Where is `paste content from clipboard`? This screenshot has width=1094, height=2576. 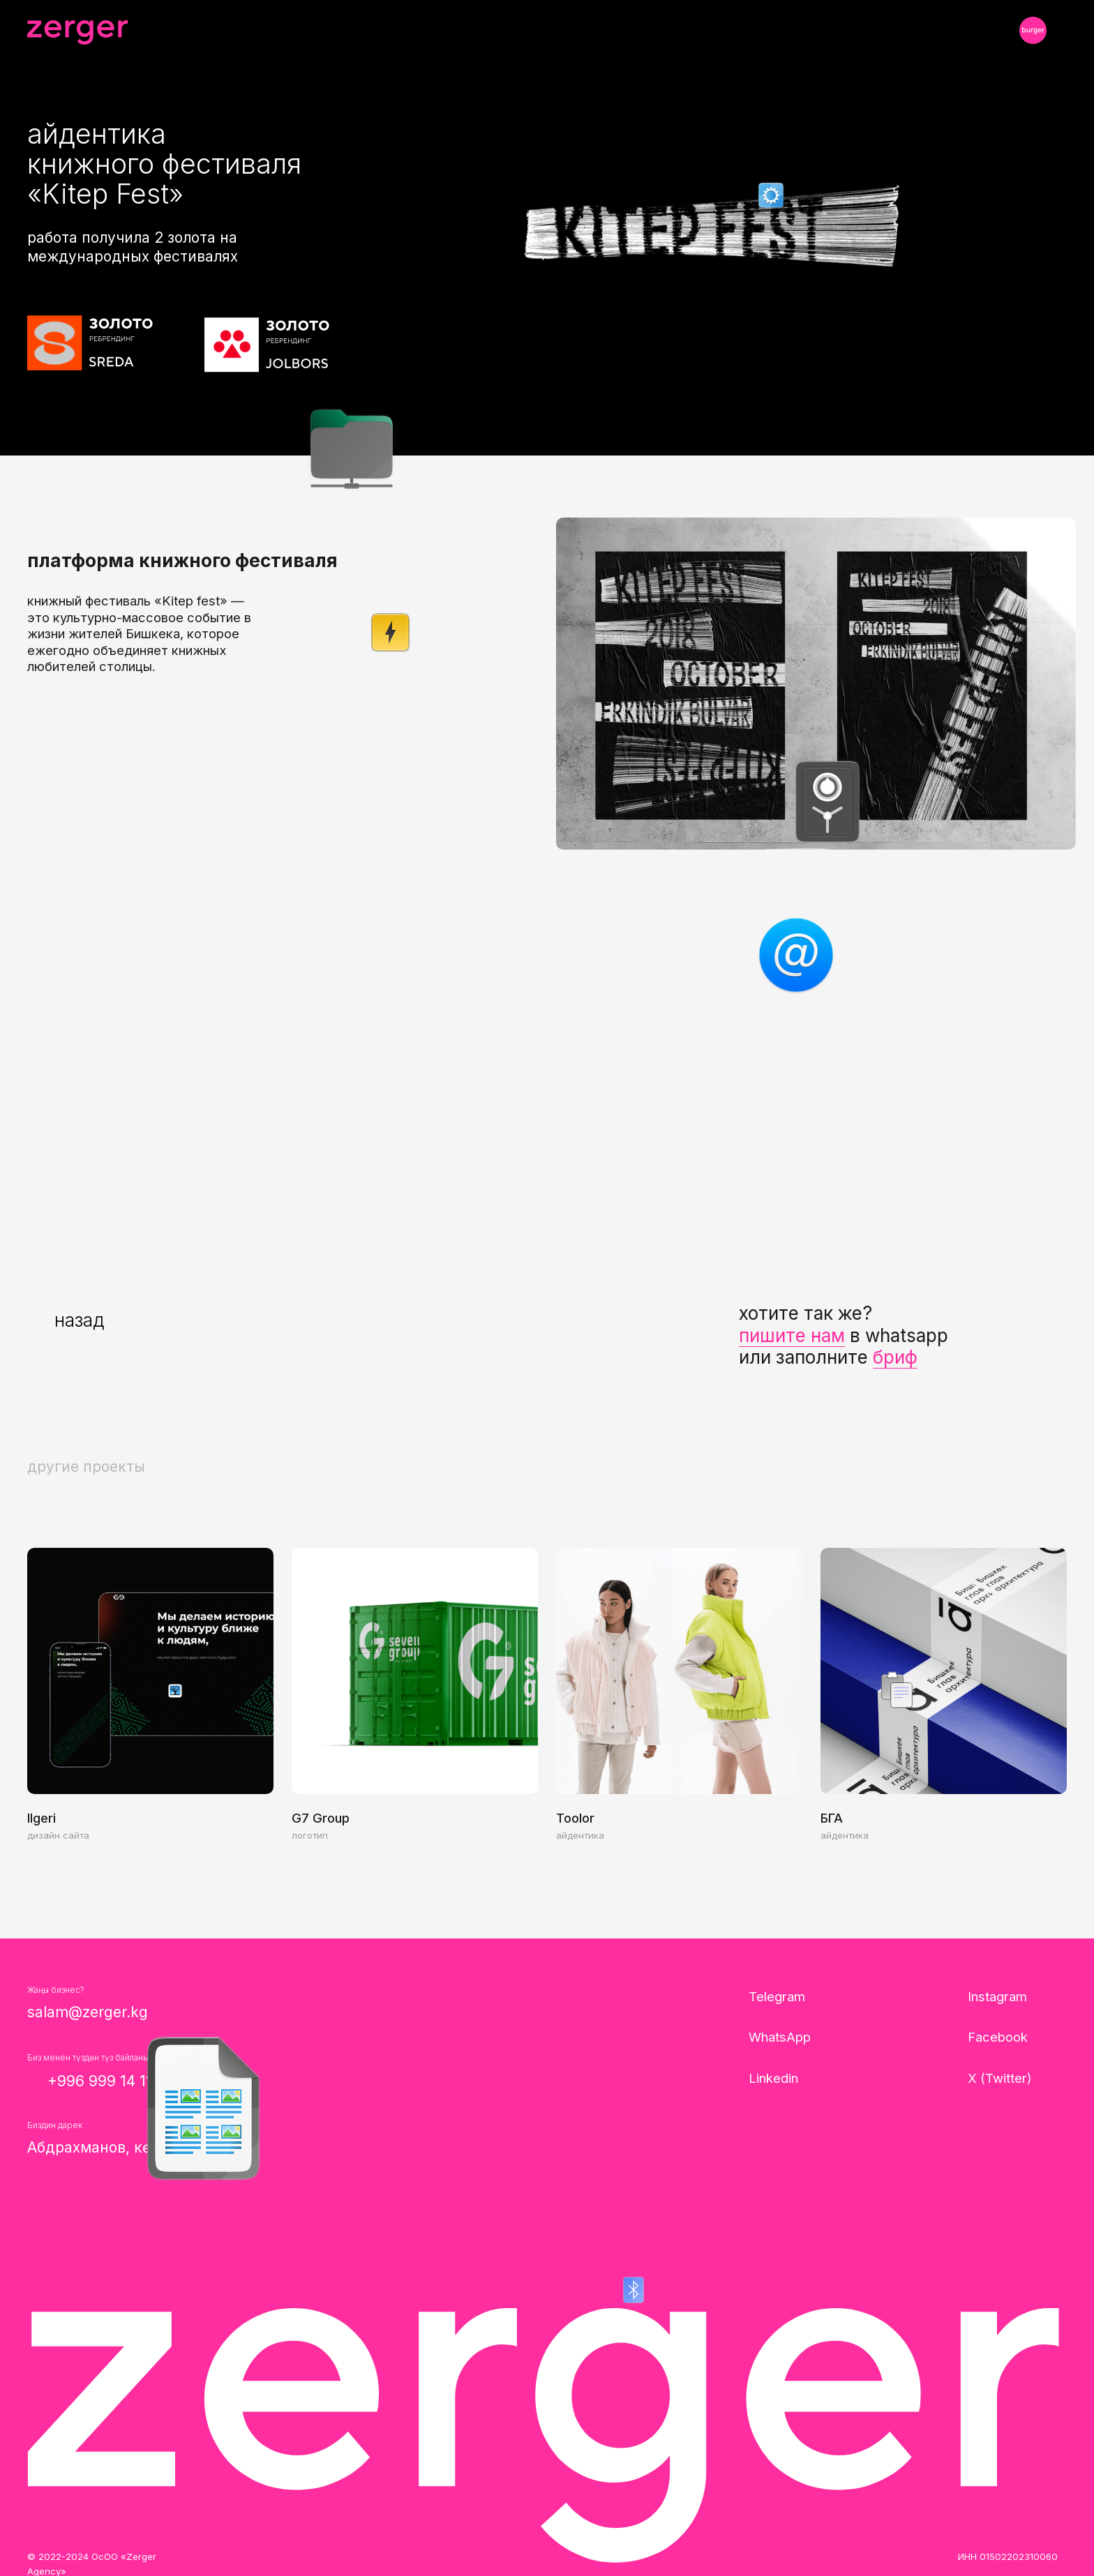
paste content from clipboard is located at coordinates (897, 1689).